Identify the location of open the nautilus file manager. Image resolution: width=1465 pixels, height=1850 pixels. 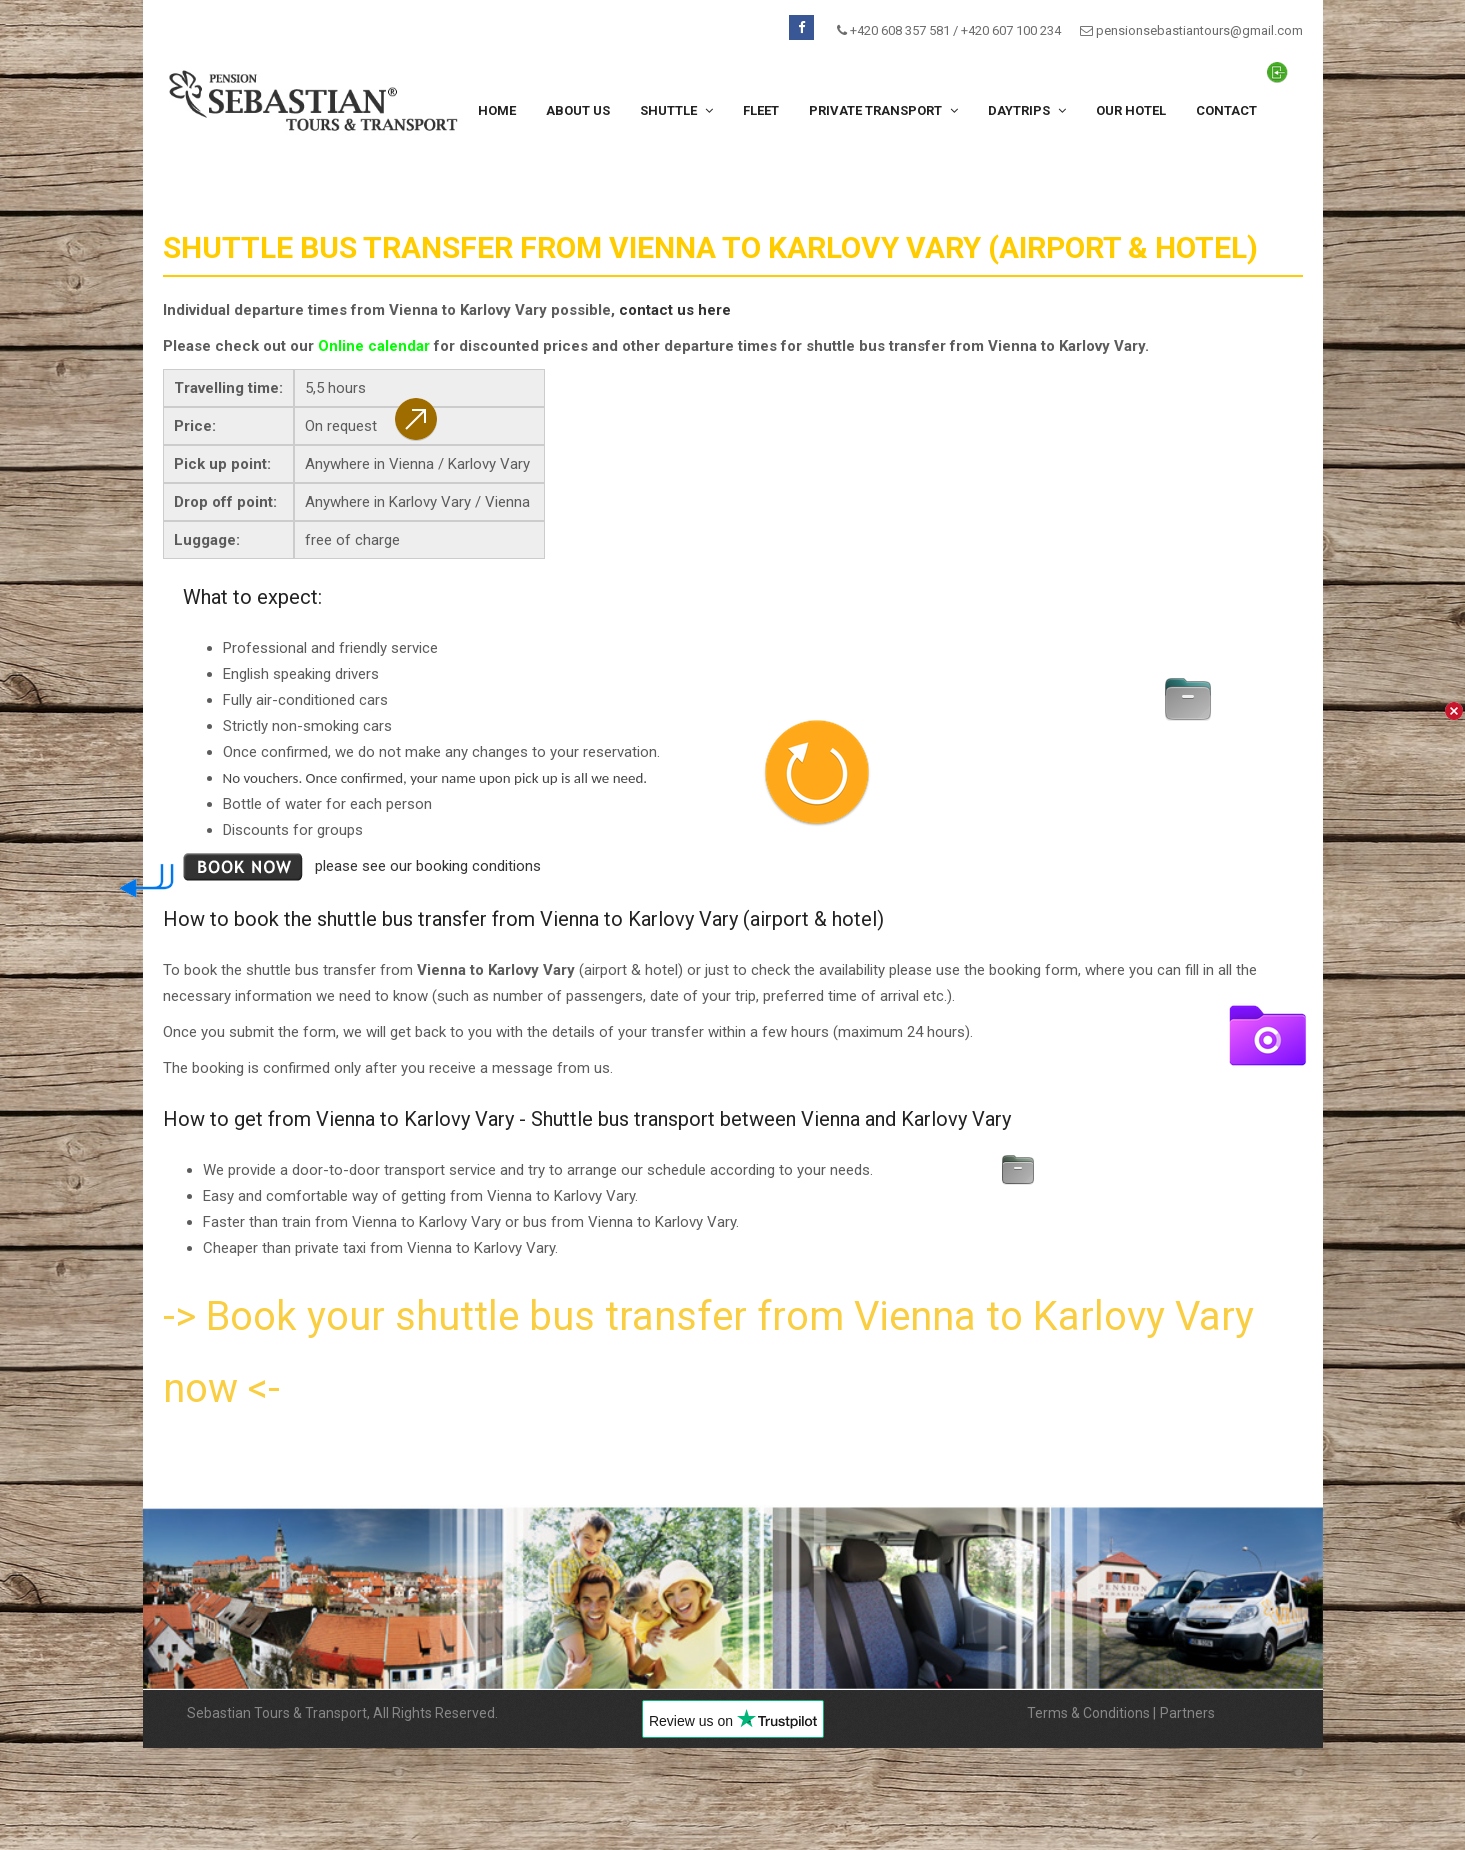
(1188, 699).